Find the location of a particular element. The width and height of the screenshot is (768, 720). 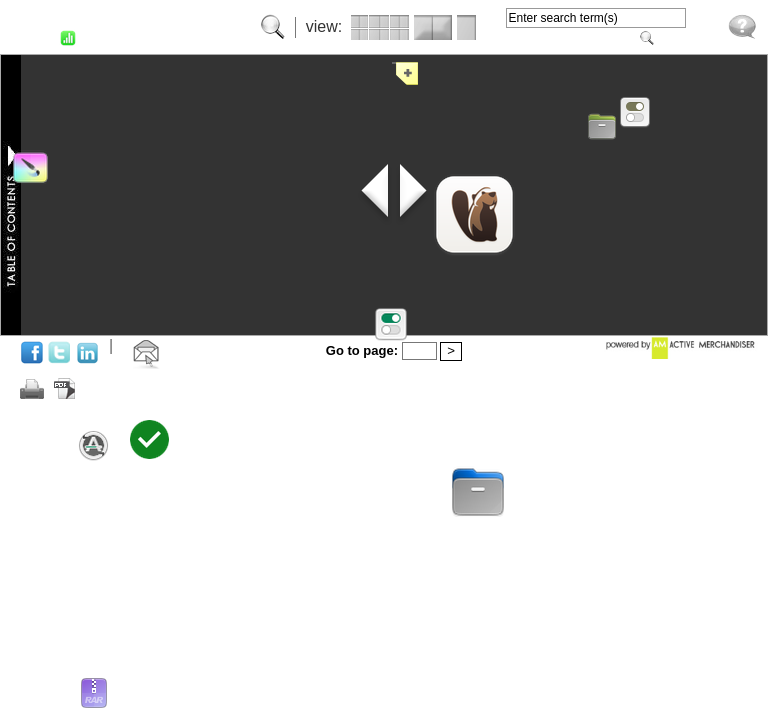

open unity tweak tool settings is located at coordinates (635, 112).